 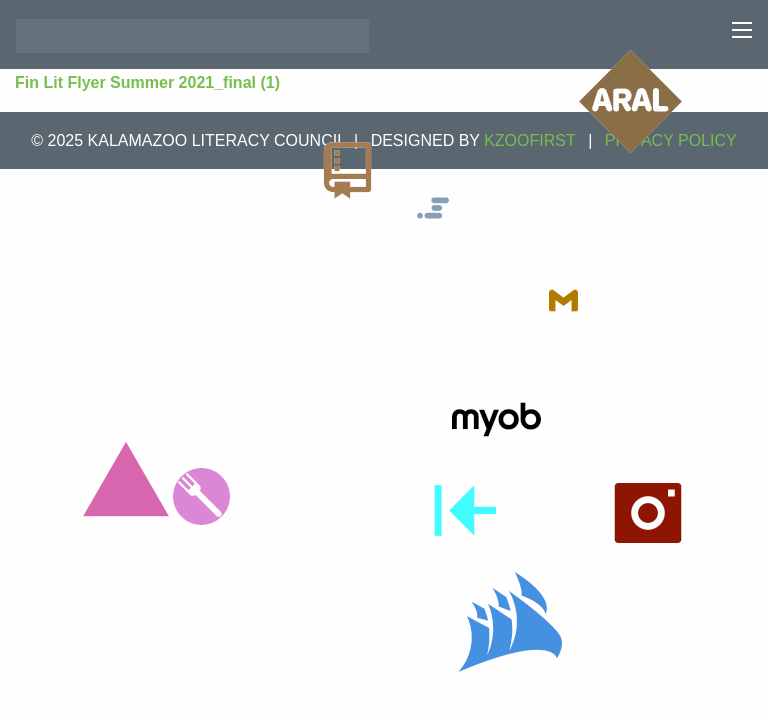 What do you see at coordinates (463, 510) in the screenshot?
I see `collapse panel to the left` at bounding box center [463, 510].